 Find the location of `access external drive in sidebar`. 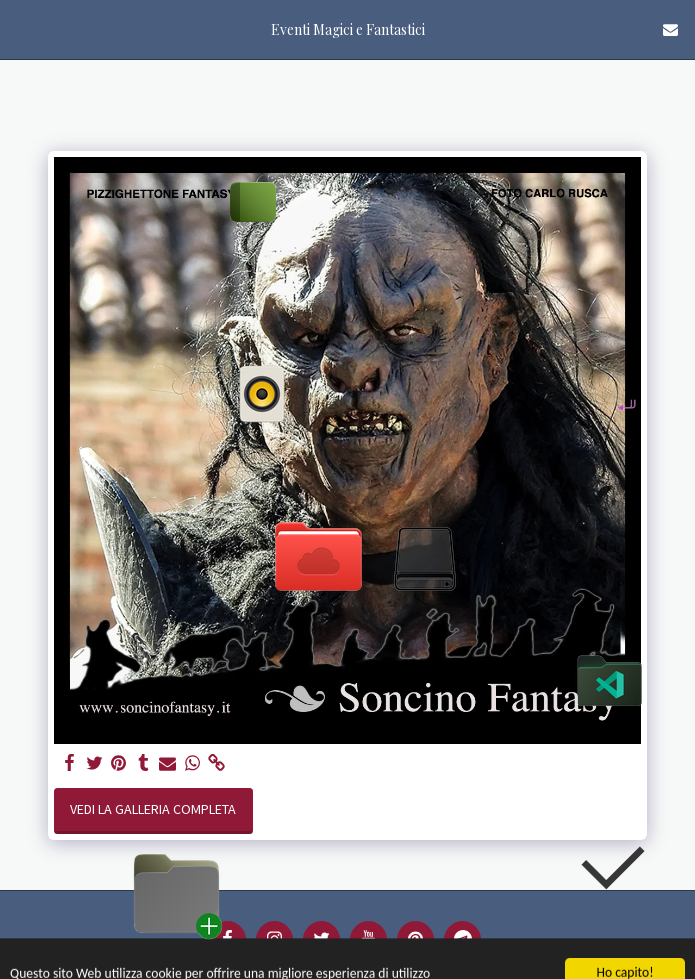

access external drive in sidebar is located at coordinates (425, 559).